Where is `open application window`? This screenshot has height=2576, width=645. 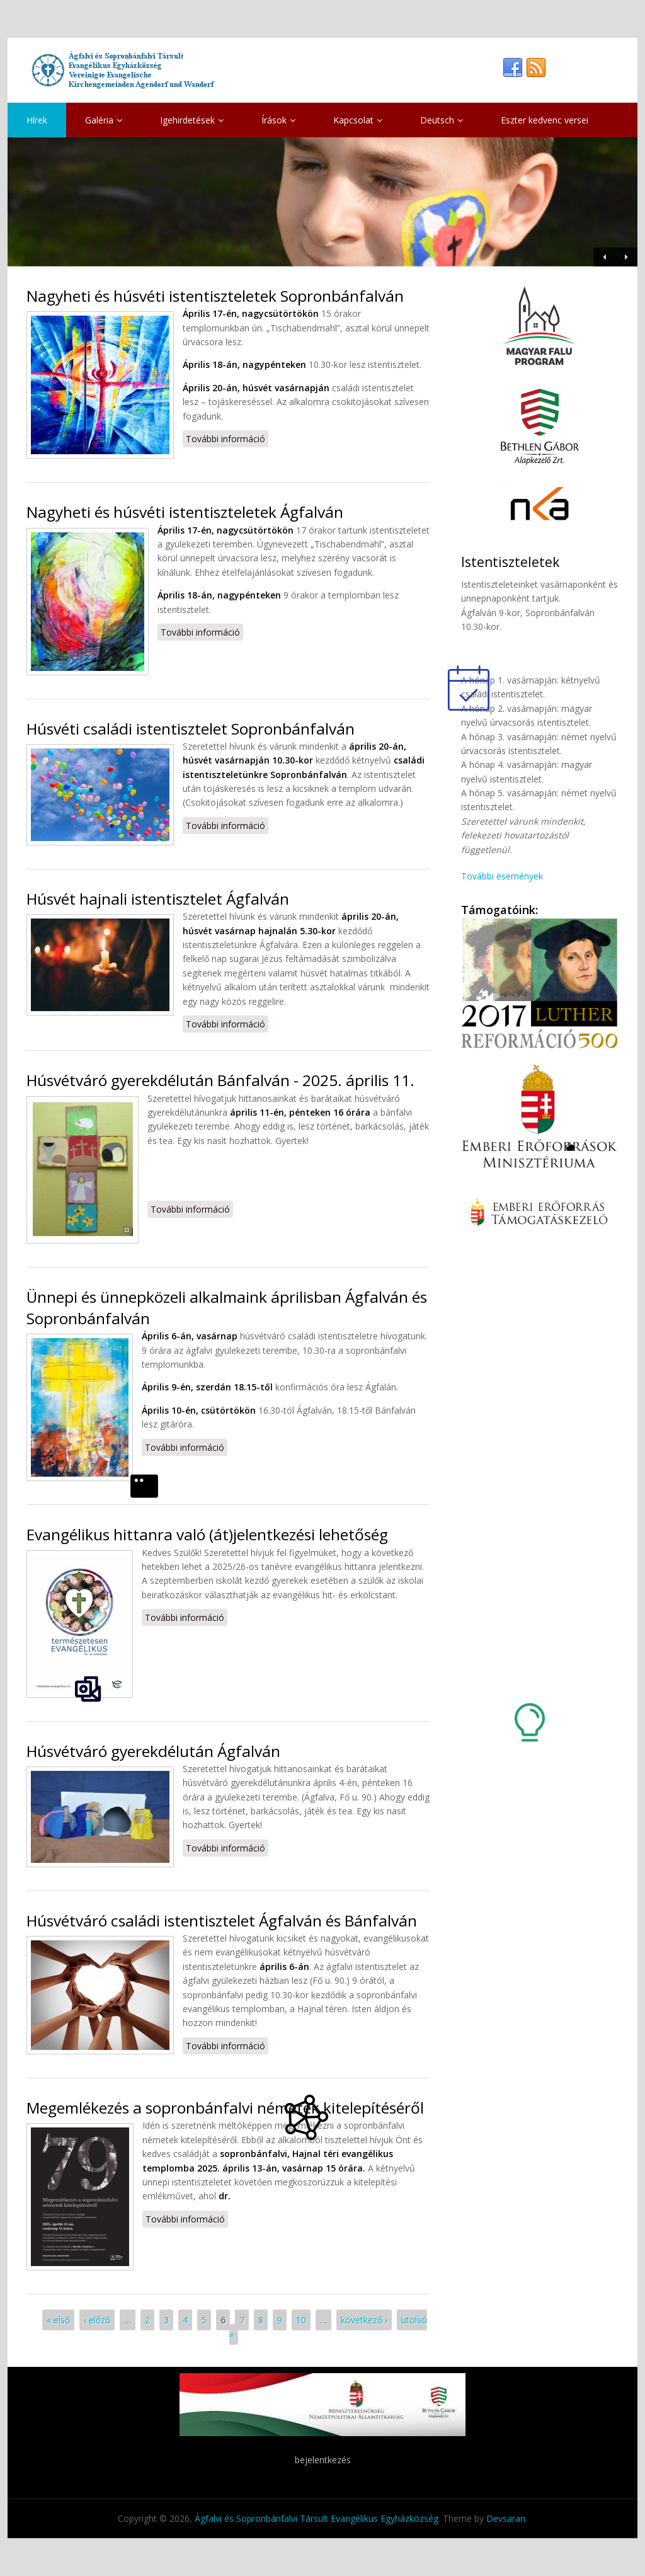 open application window is located at coordinates (144, 1486).